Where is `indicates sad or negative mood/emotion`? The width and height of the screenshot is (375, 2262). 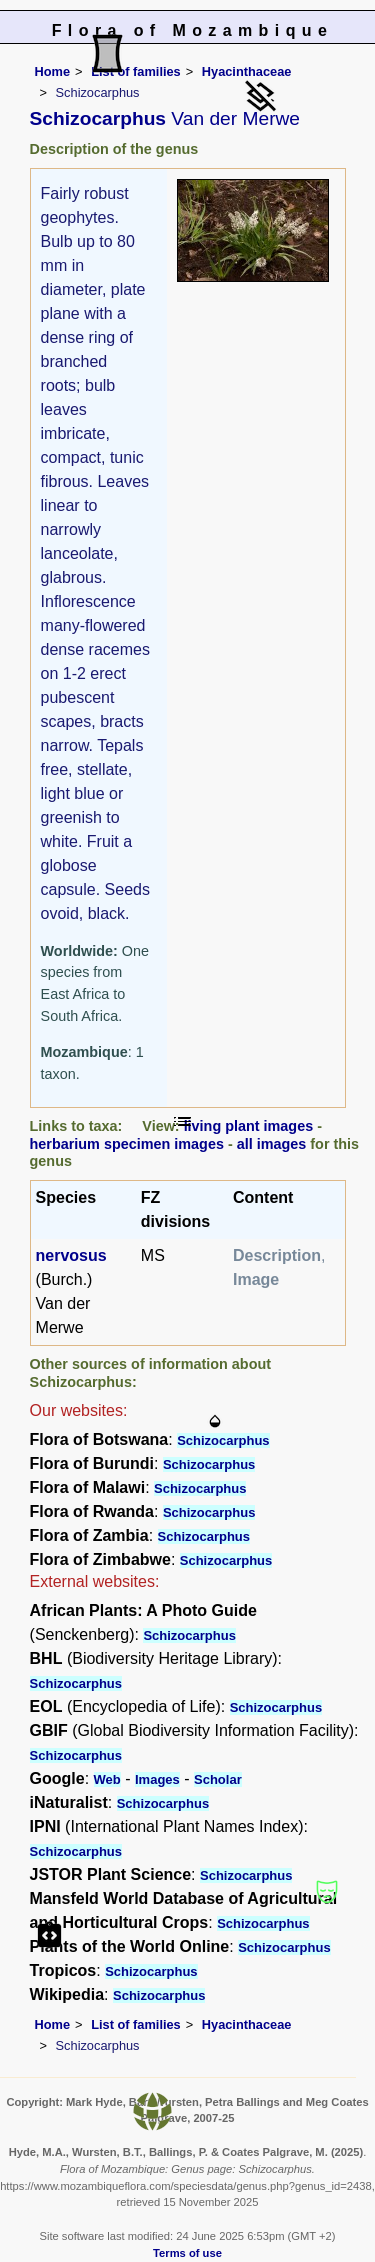 indicates sad or negative mood/emotion is located at coordinates (327, 1891).